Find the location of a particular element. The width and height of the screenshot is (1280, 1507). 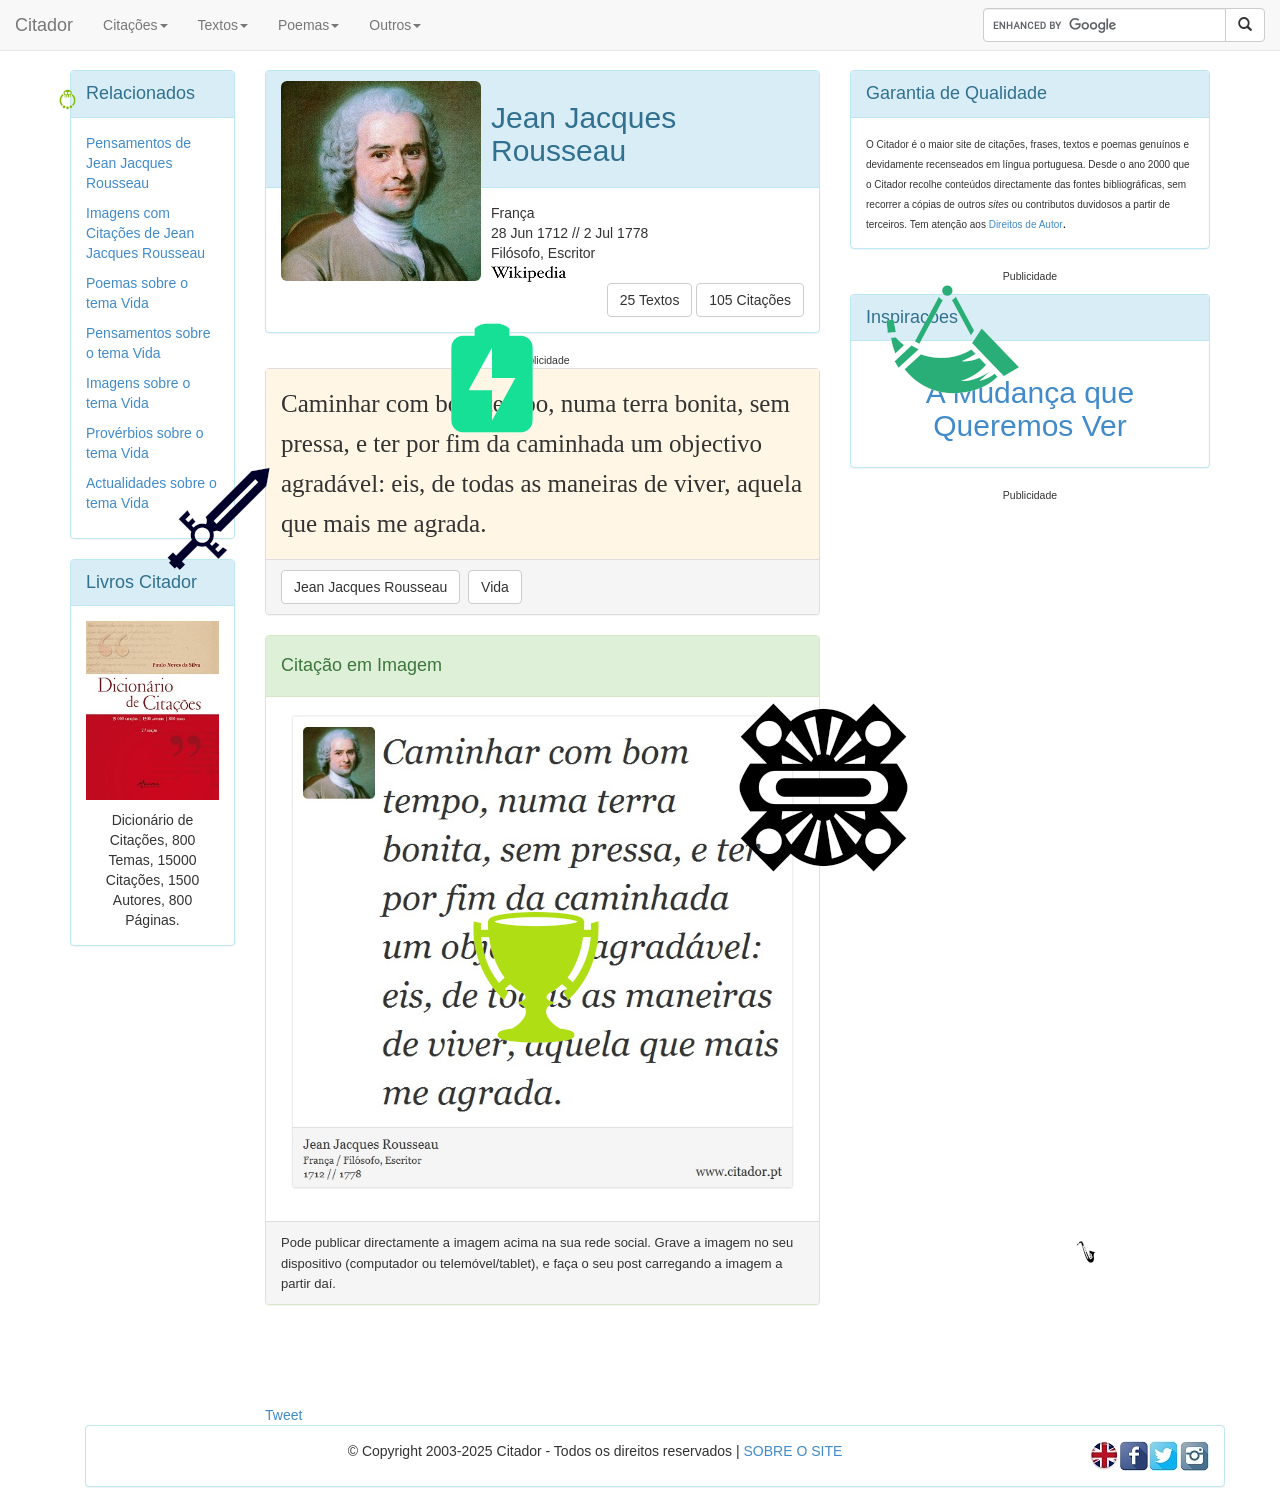

equip a skull ring accessory is located at coordinates (67, 99).